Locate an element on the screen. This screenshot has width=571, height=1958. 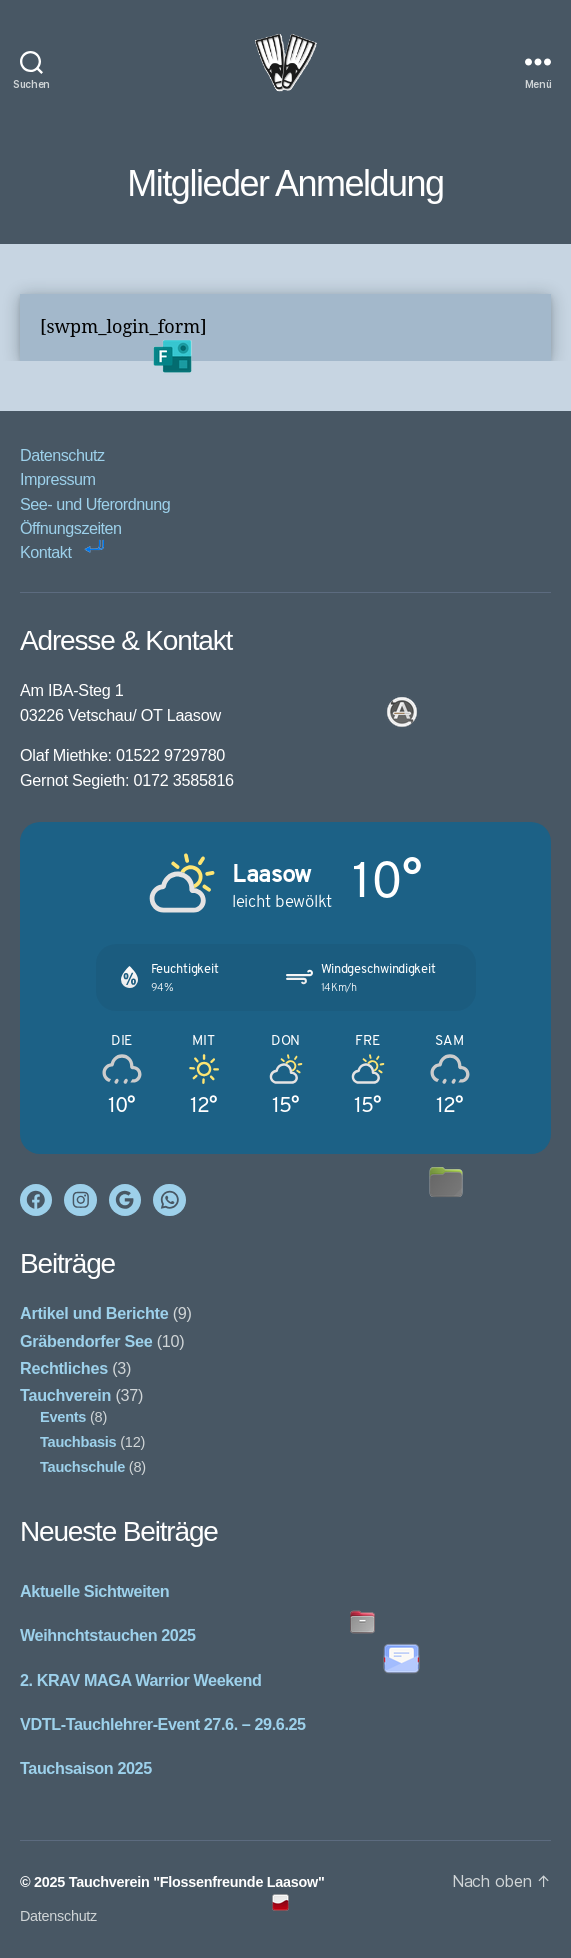
open email application is located at coordinates (401, 1658).